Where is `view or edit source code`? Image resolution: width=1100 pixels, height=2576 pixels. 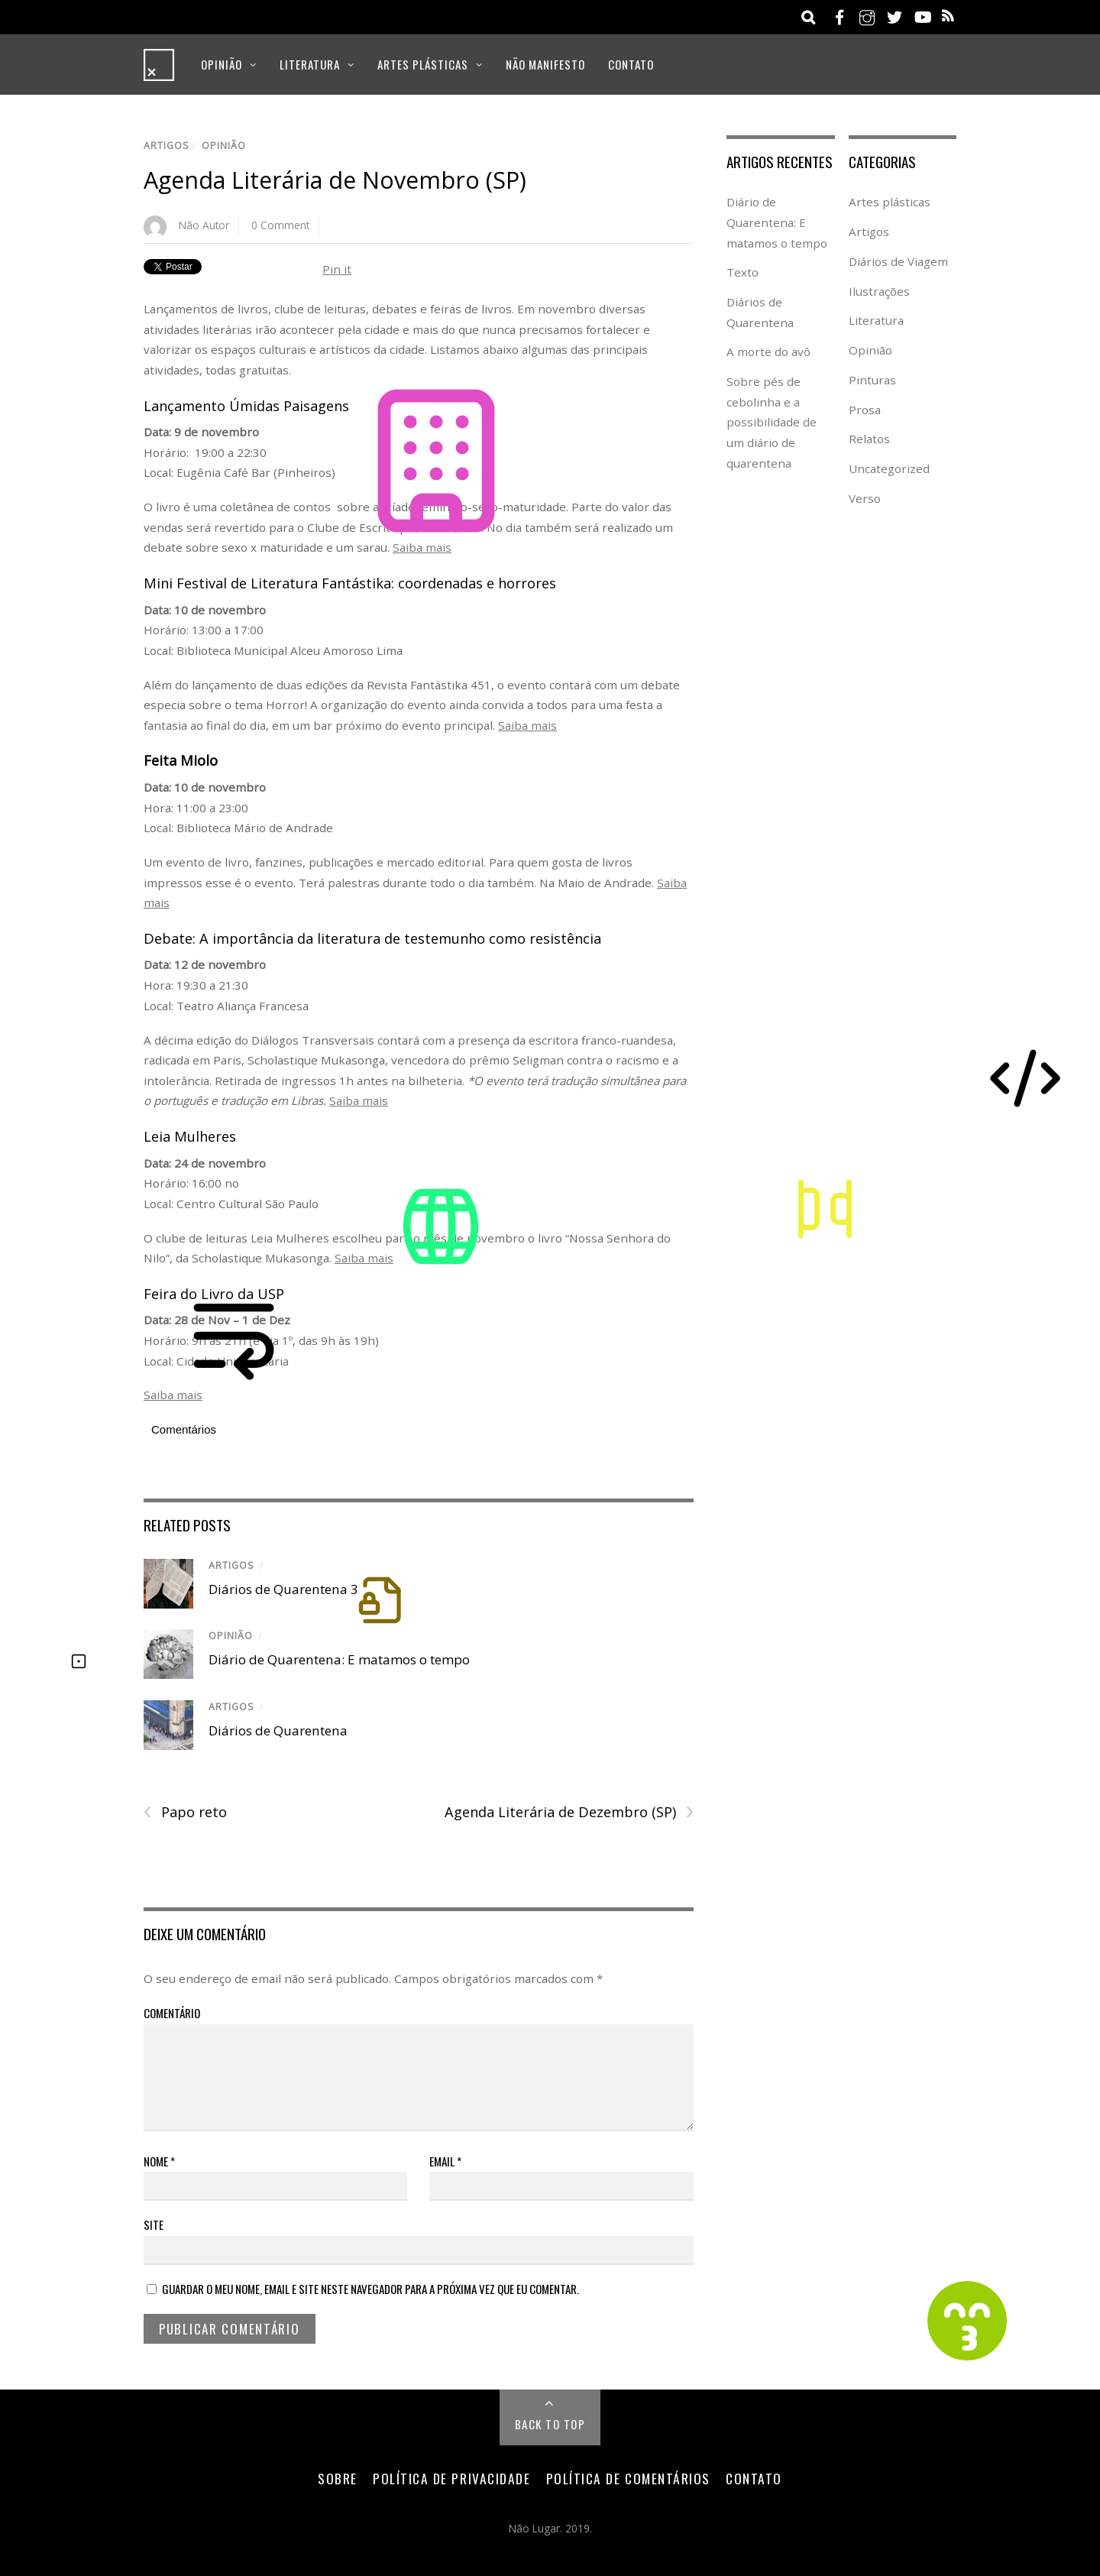
view or edit source code is located at coordinates (1025, 1078).